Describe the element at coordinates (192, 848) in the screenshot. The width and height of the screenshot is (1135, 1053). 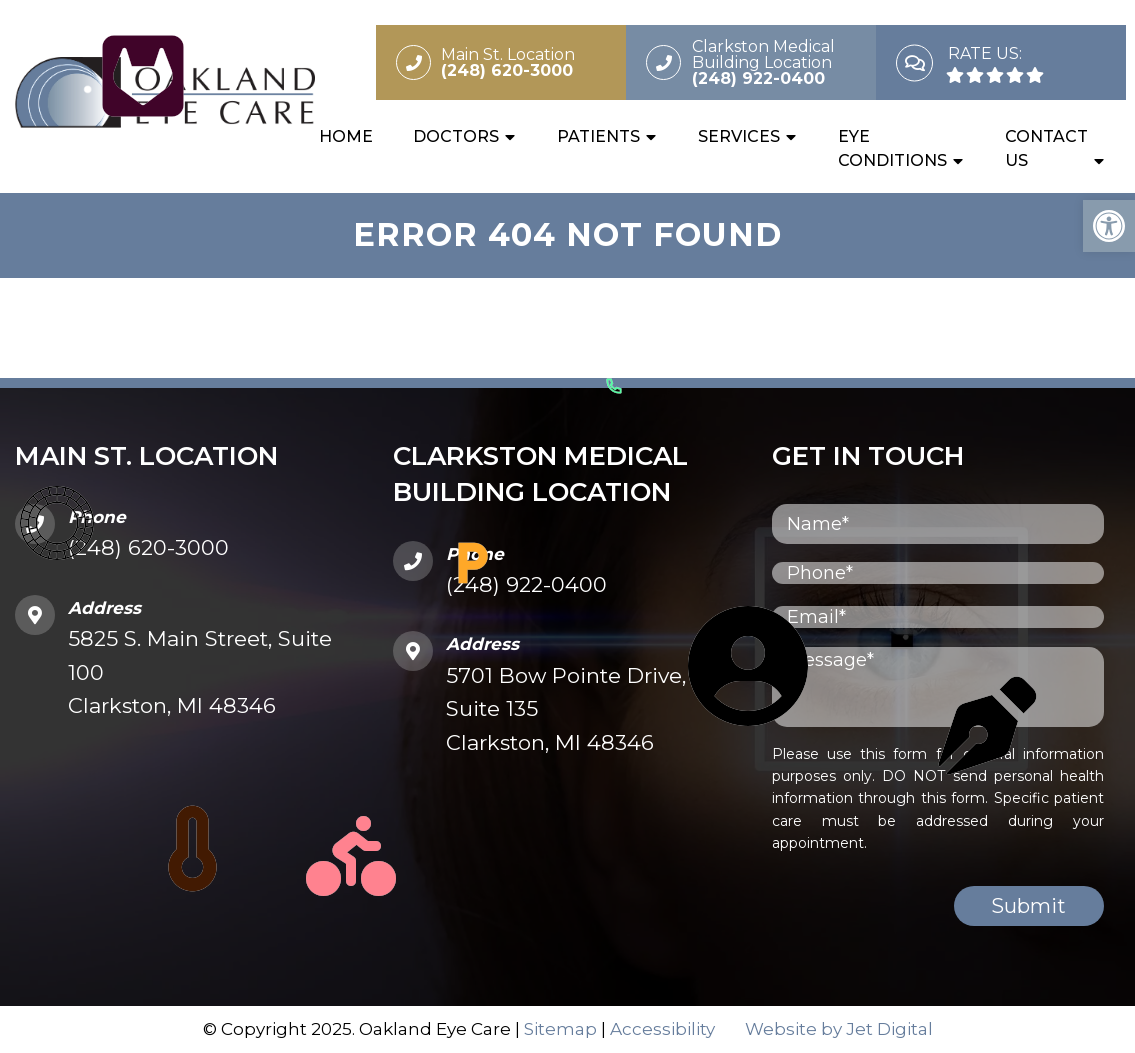
I see `indicates high temperature or maximum heat level` at that location.